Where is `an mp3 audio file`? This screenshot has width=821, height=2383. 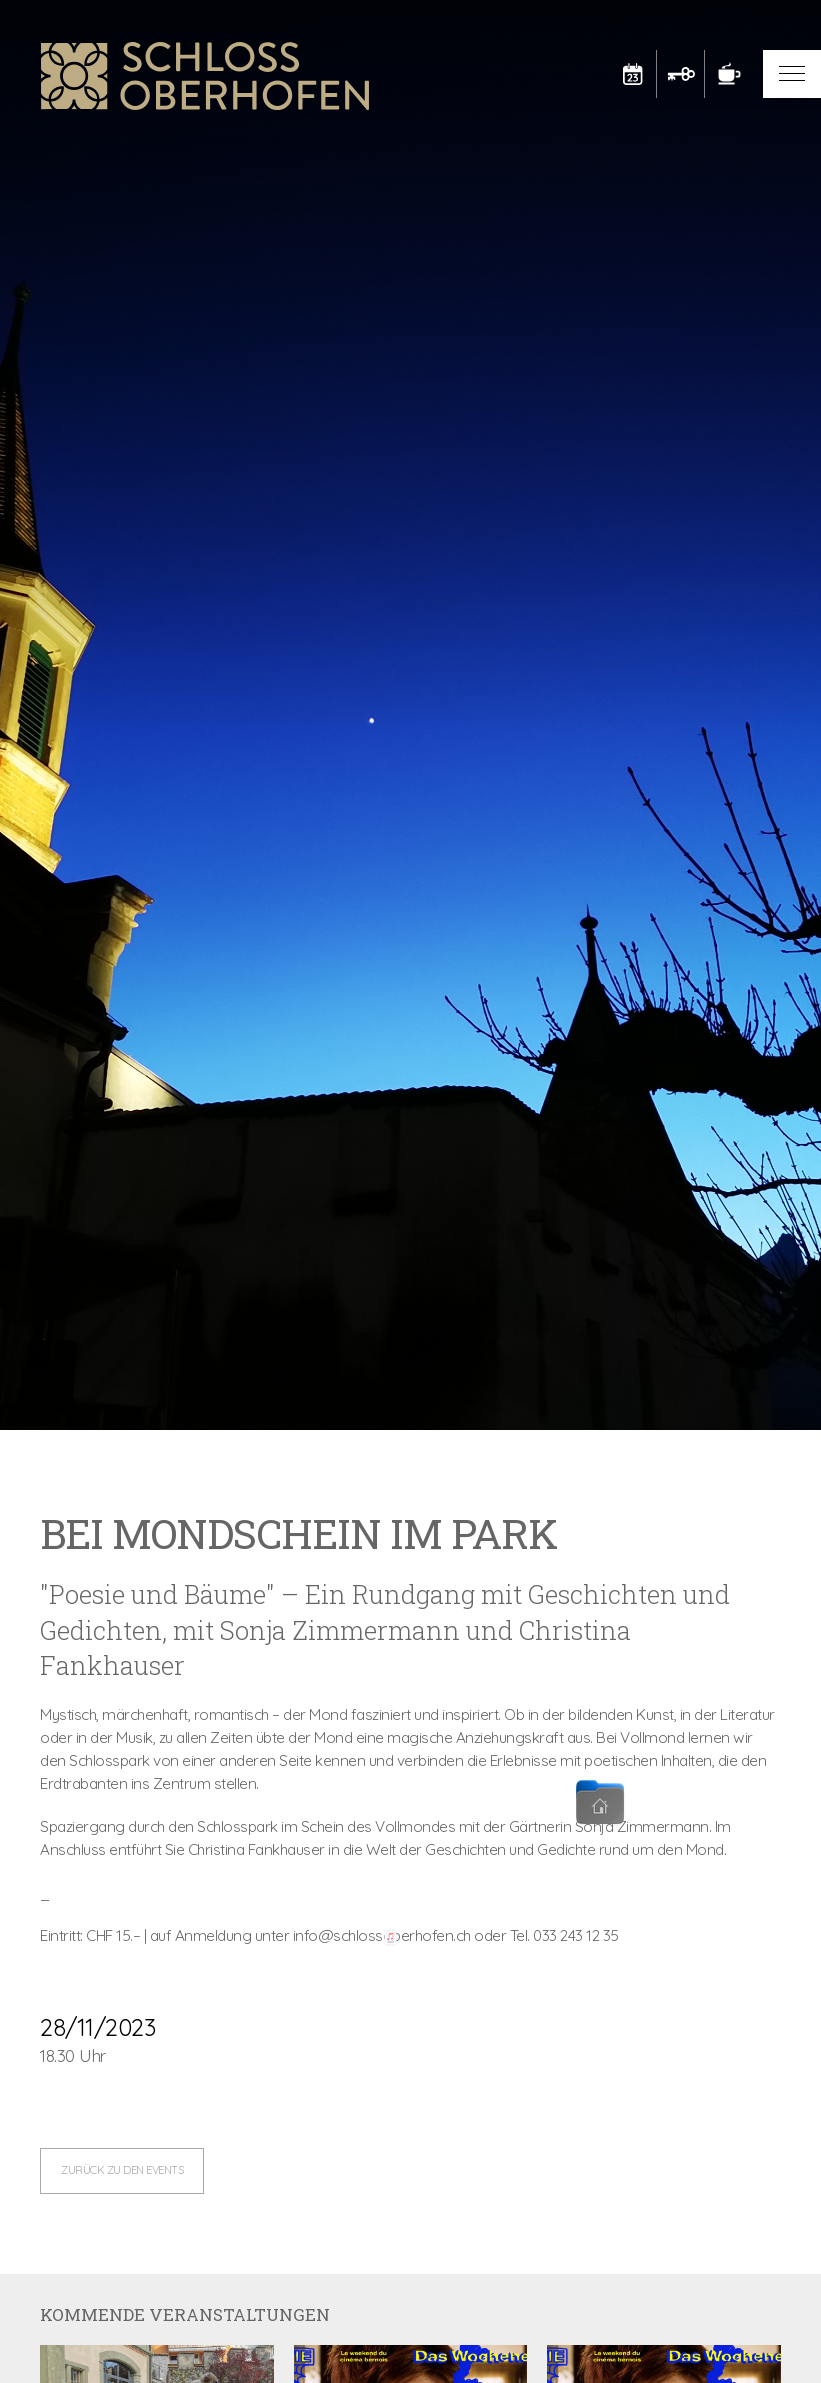 an mp3 audio file is located at coordinates (390, 1937).